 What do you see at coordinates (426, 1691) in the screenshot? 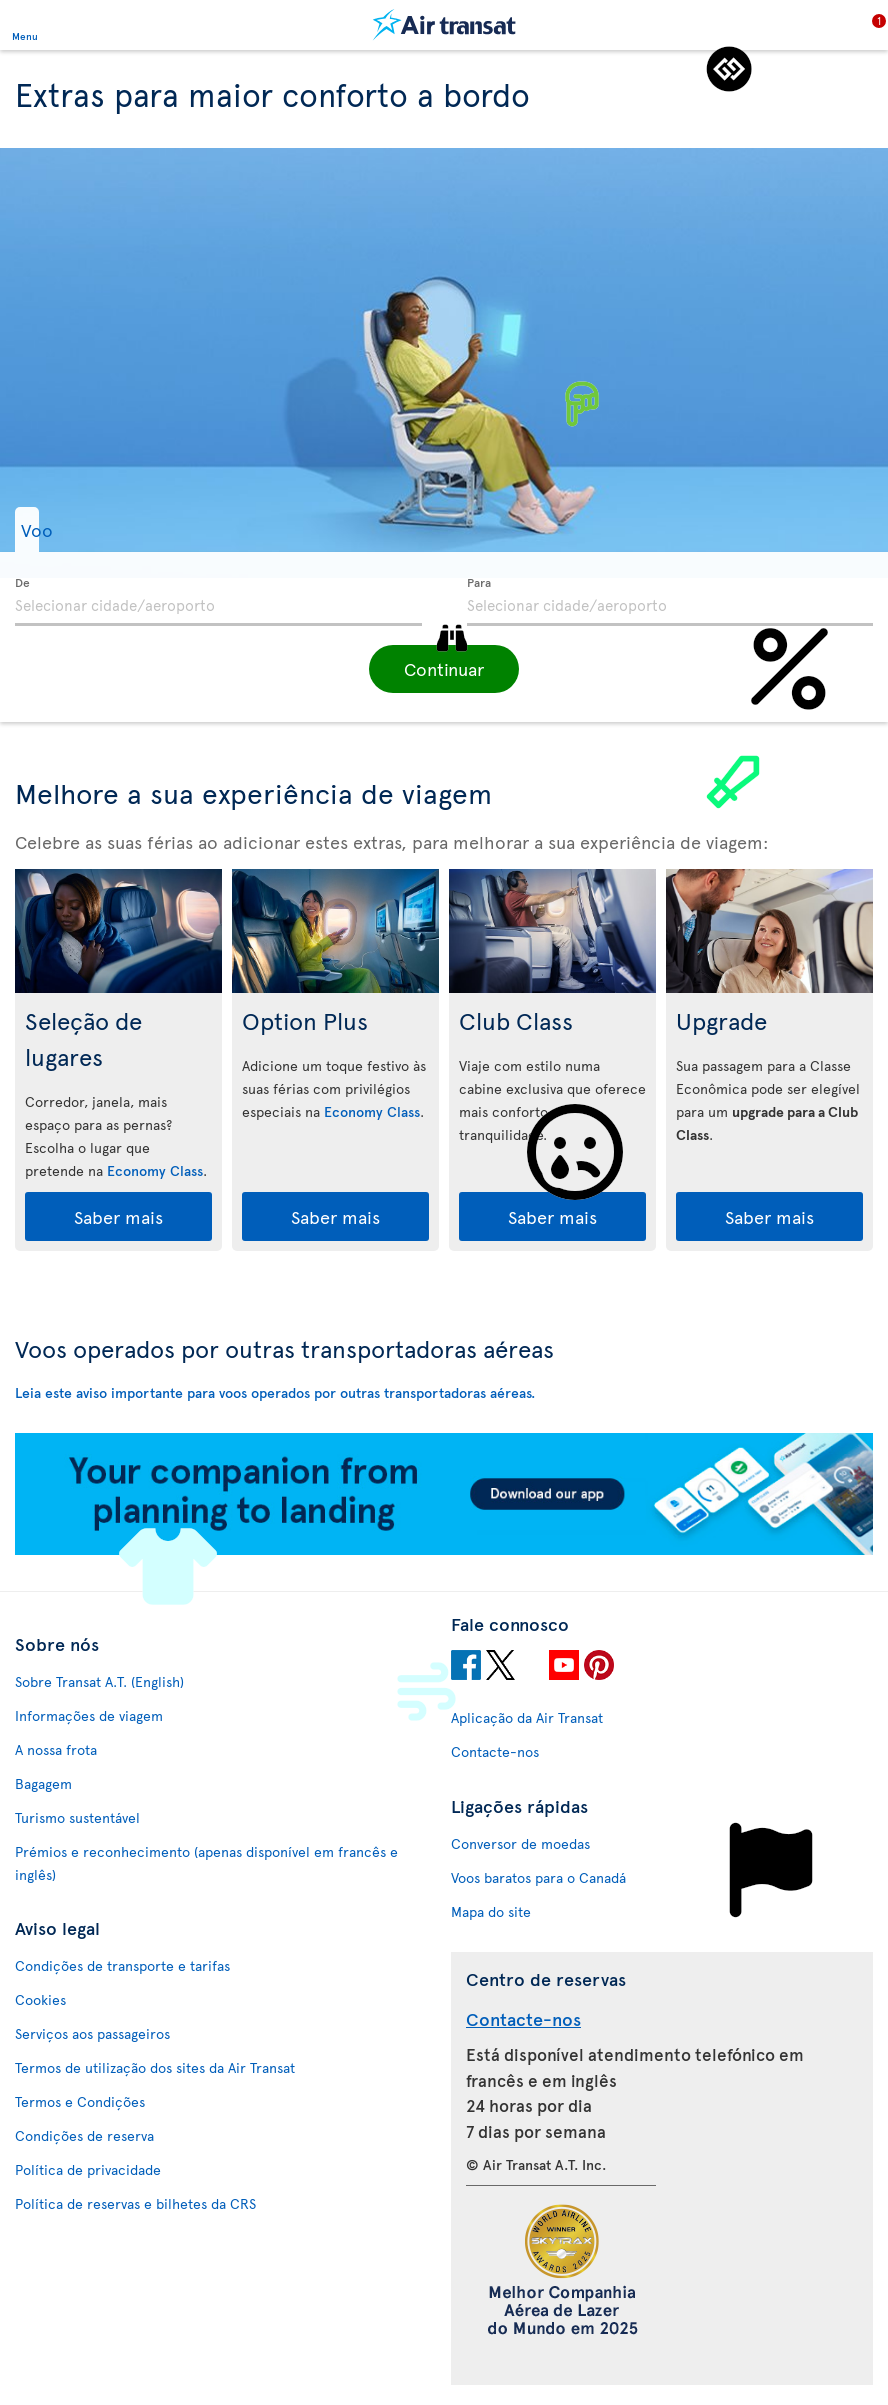
I see `indicates current wind conditions` at bounding box center [426, 1691].